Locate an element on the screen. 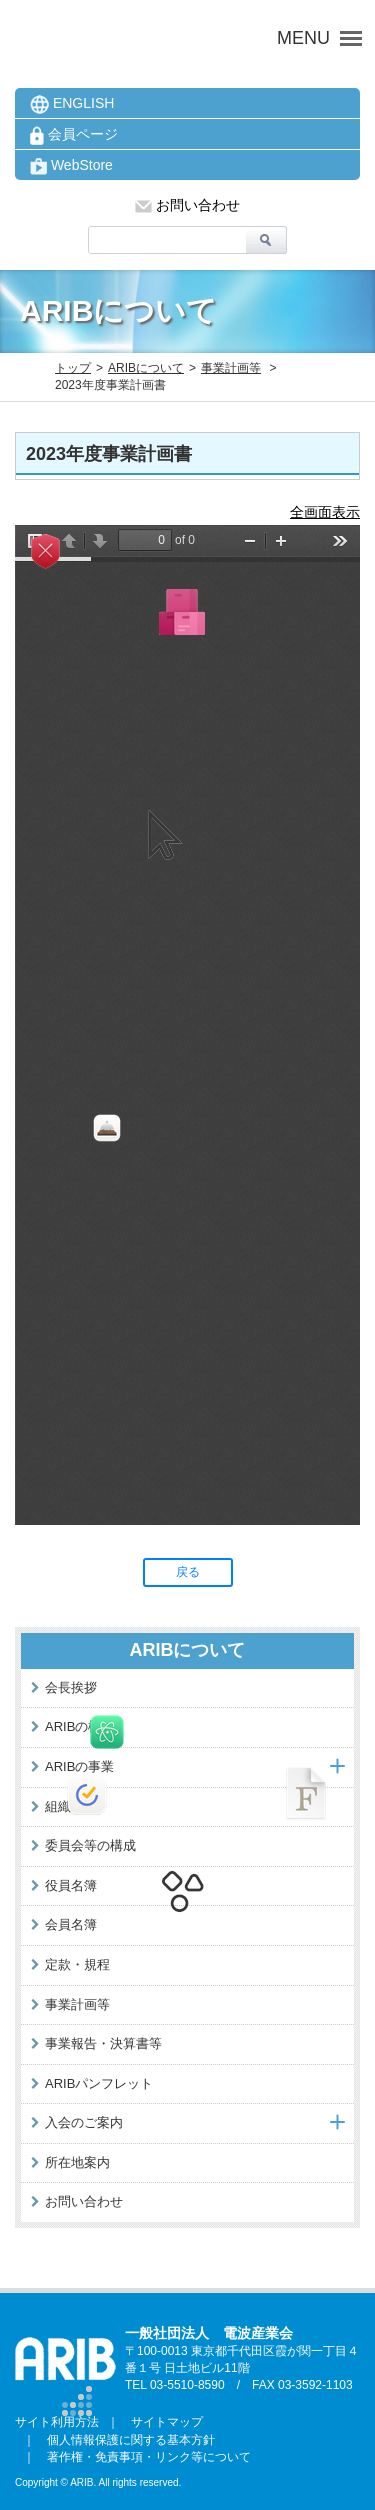 The width and height of the screenshot is (375, 2510). open TickTick task manager app is located at coordinates (87, 1795).